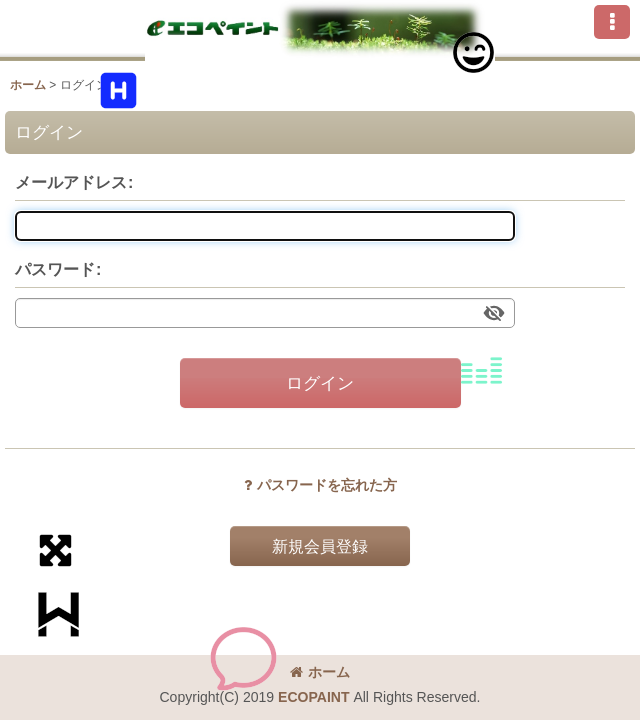 The image size is (640, 720). Describe the element at coordinates (118, 90) in the screenshot. I see `indicates a hospital or medical facility nearby` at that location.